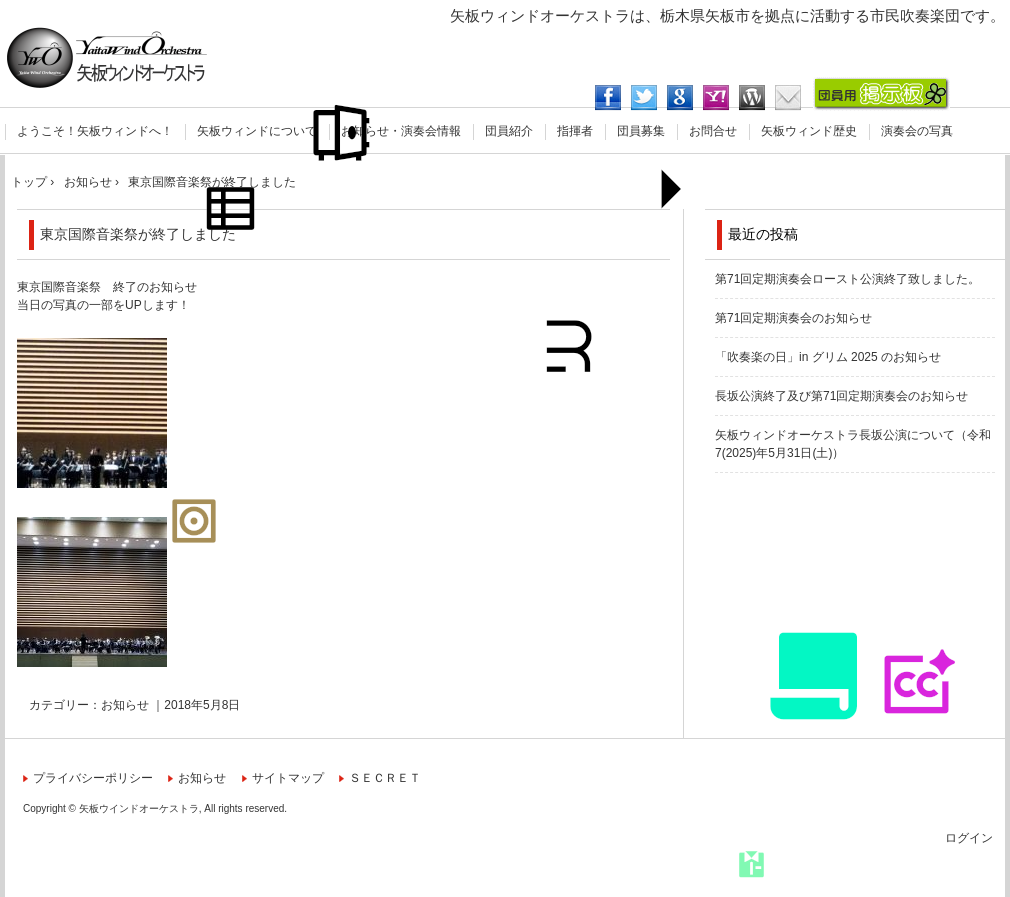 This screenshot has height=897, width=1010. I want to click on navigate to the next item or screen, so click(668, 189).